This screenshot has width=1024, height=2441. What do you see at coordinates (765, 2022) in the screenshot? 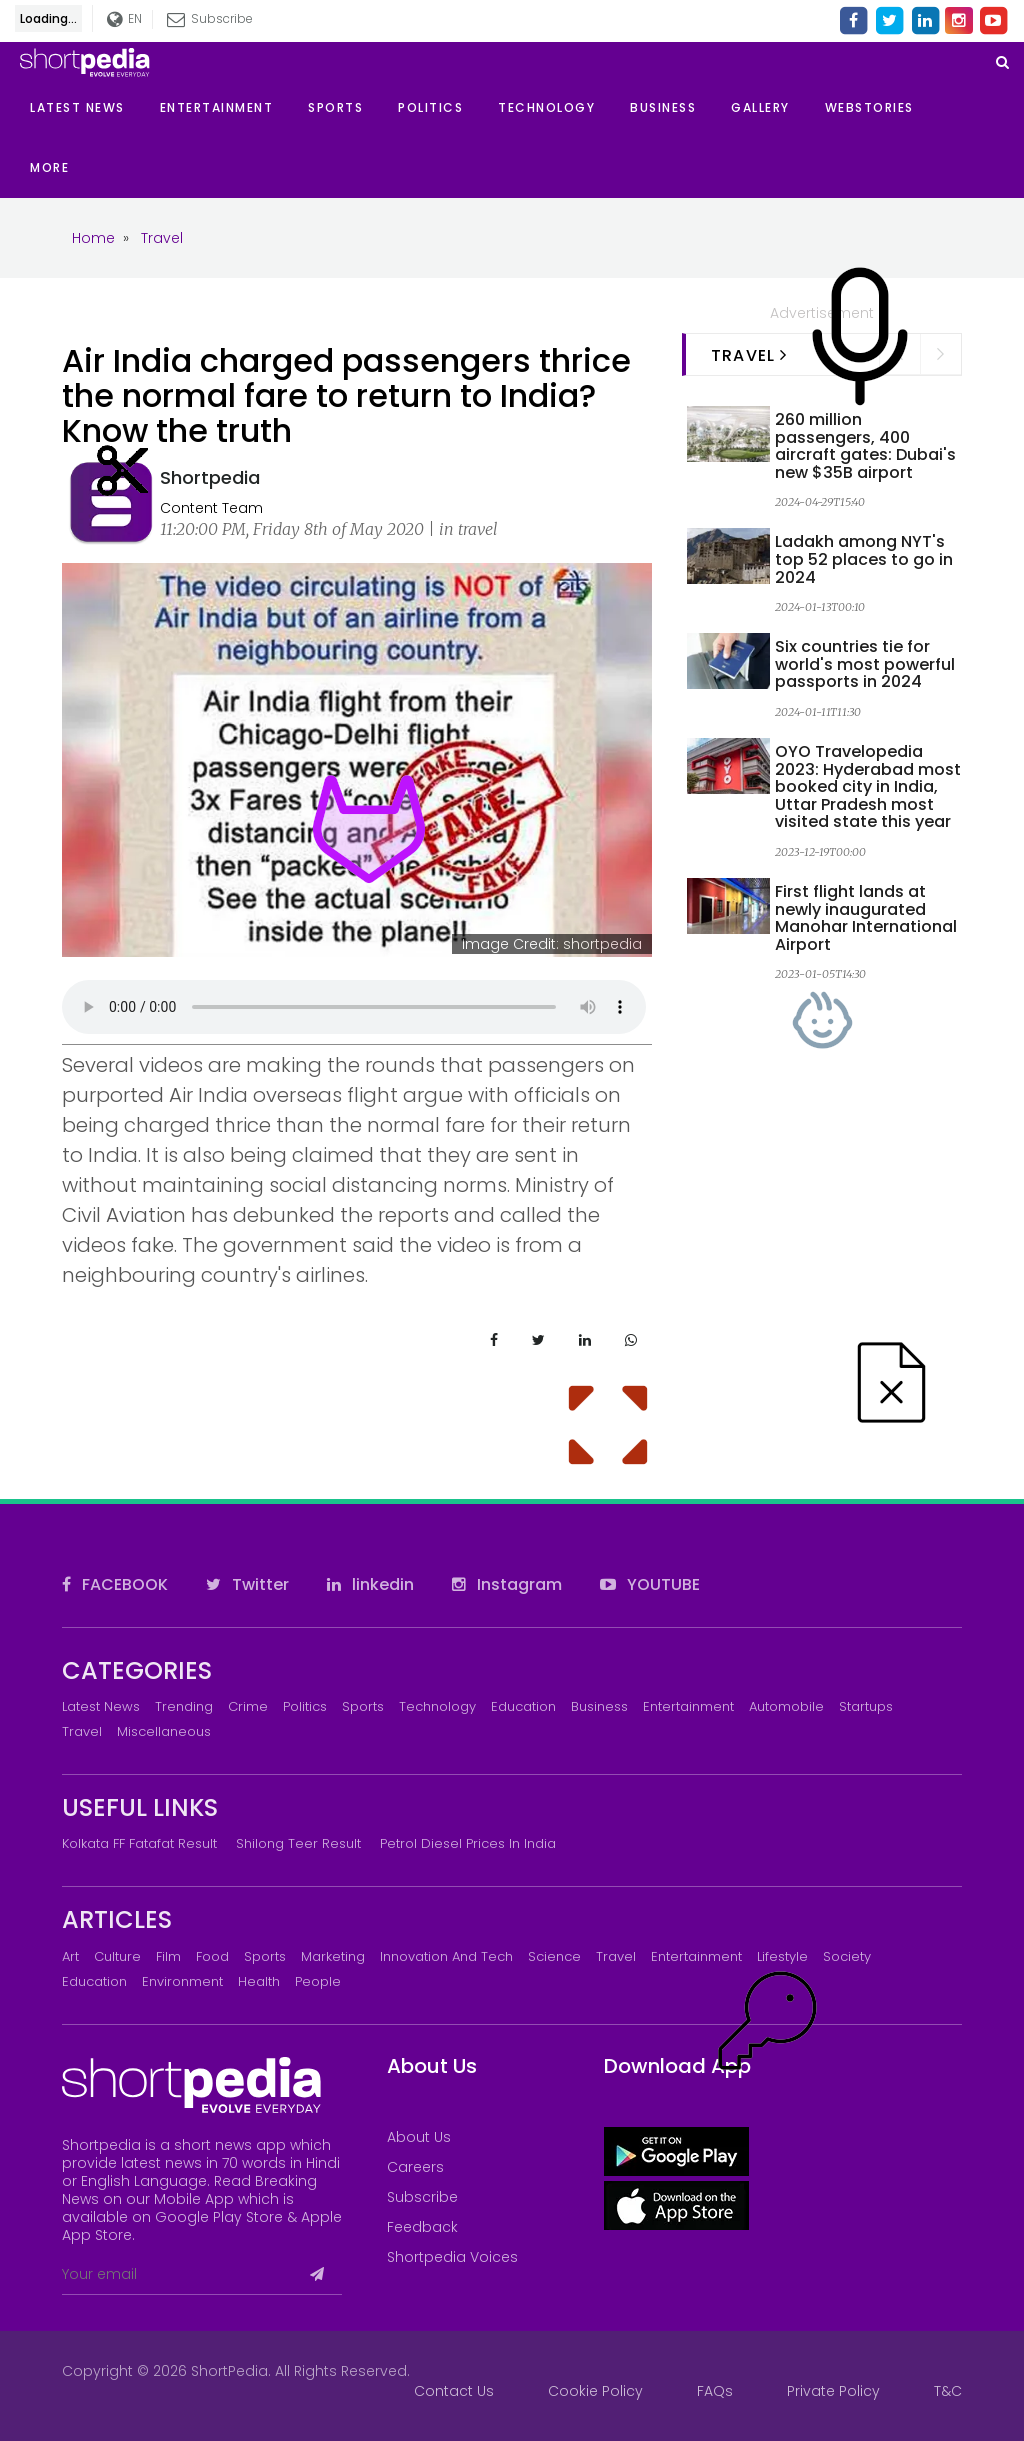
I see `access security or password settings` at bounding box center [765, 2022].